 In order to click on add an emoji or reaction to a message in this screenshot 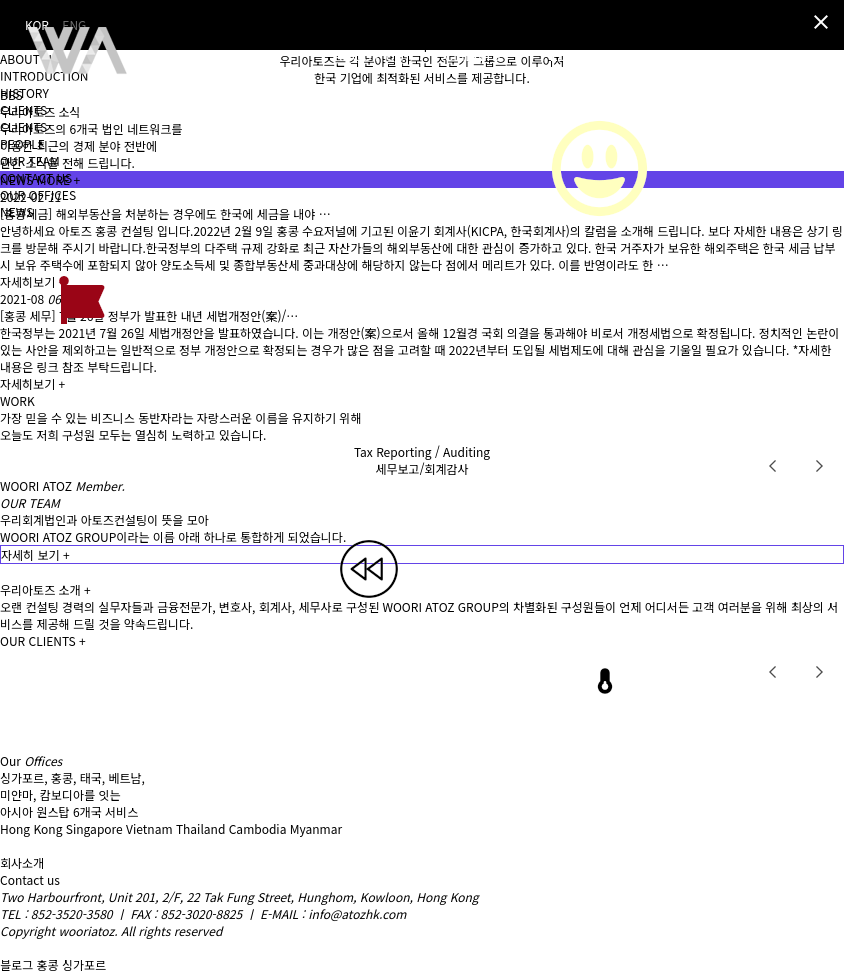, I will do `click(599, 168)`.